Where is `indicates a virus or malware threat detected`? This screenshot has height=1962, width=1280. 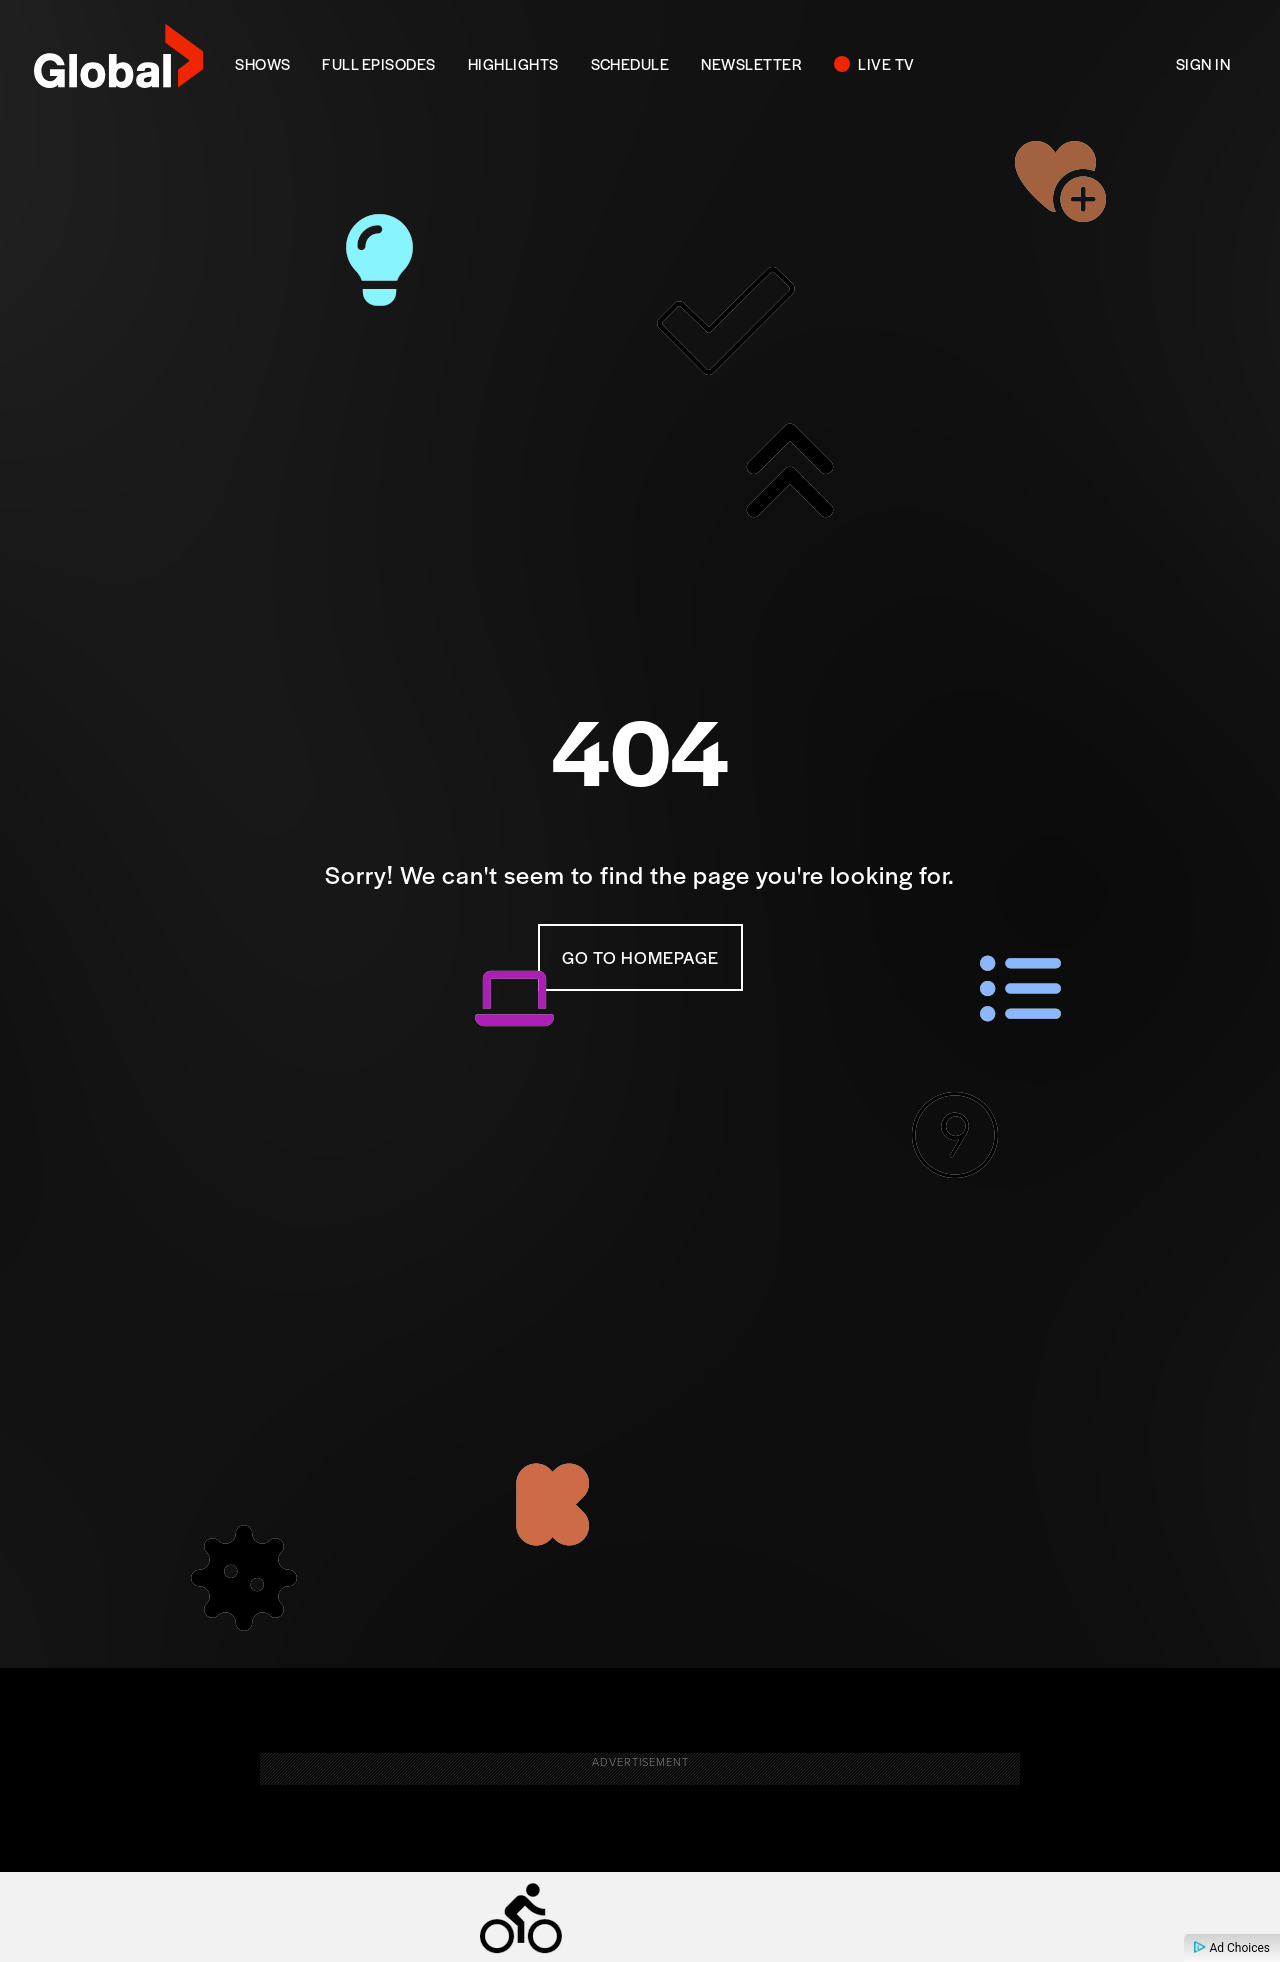 indicates a virus or malware threat detected is located at coordinates (244, 1578).